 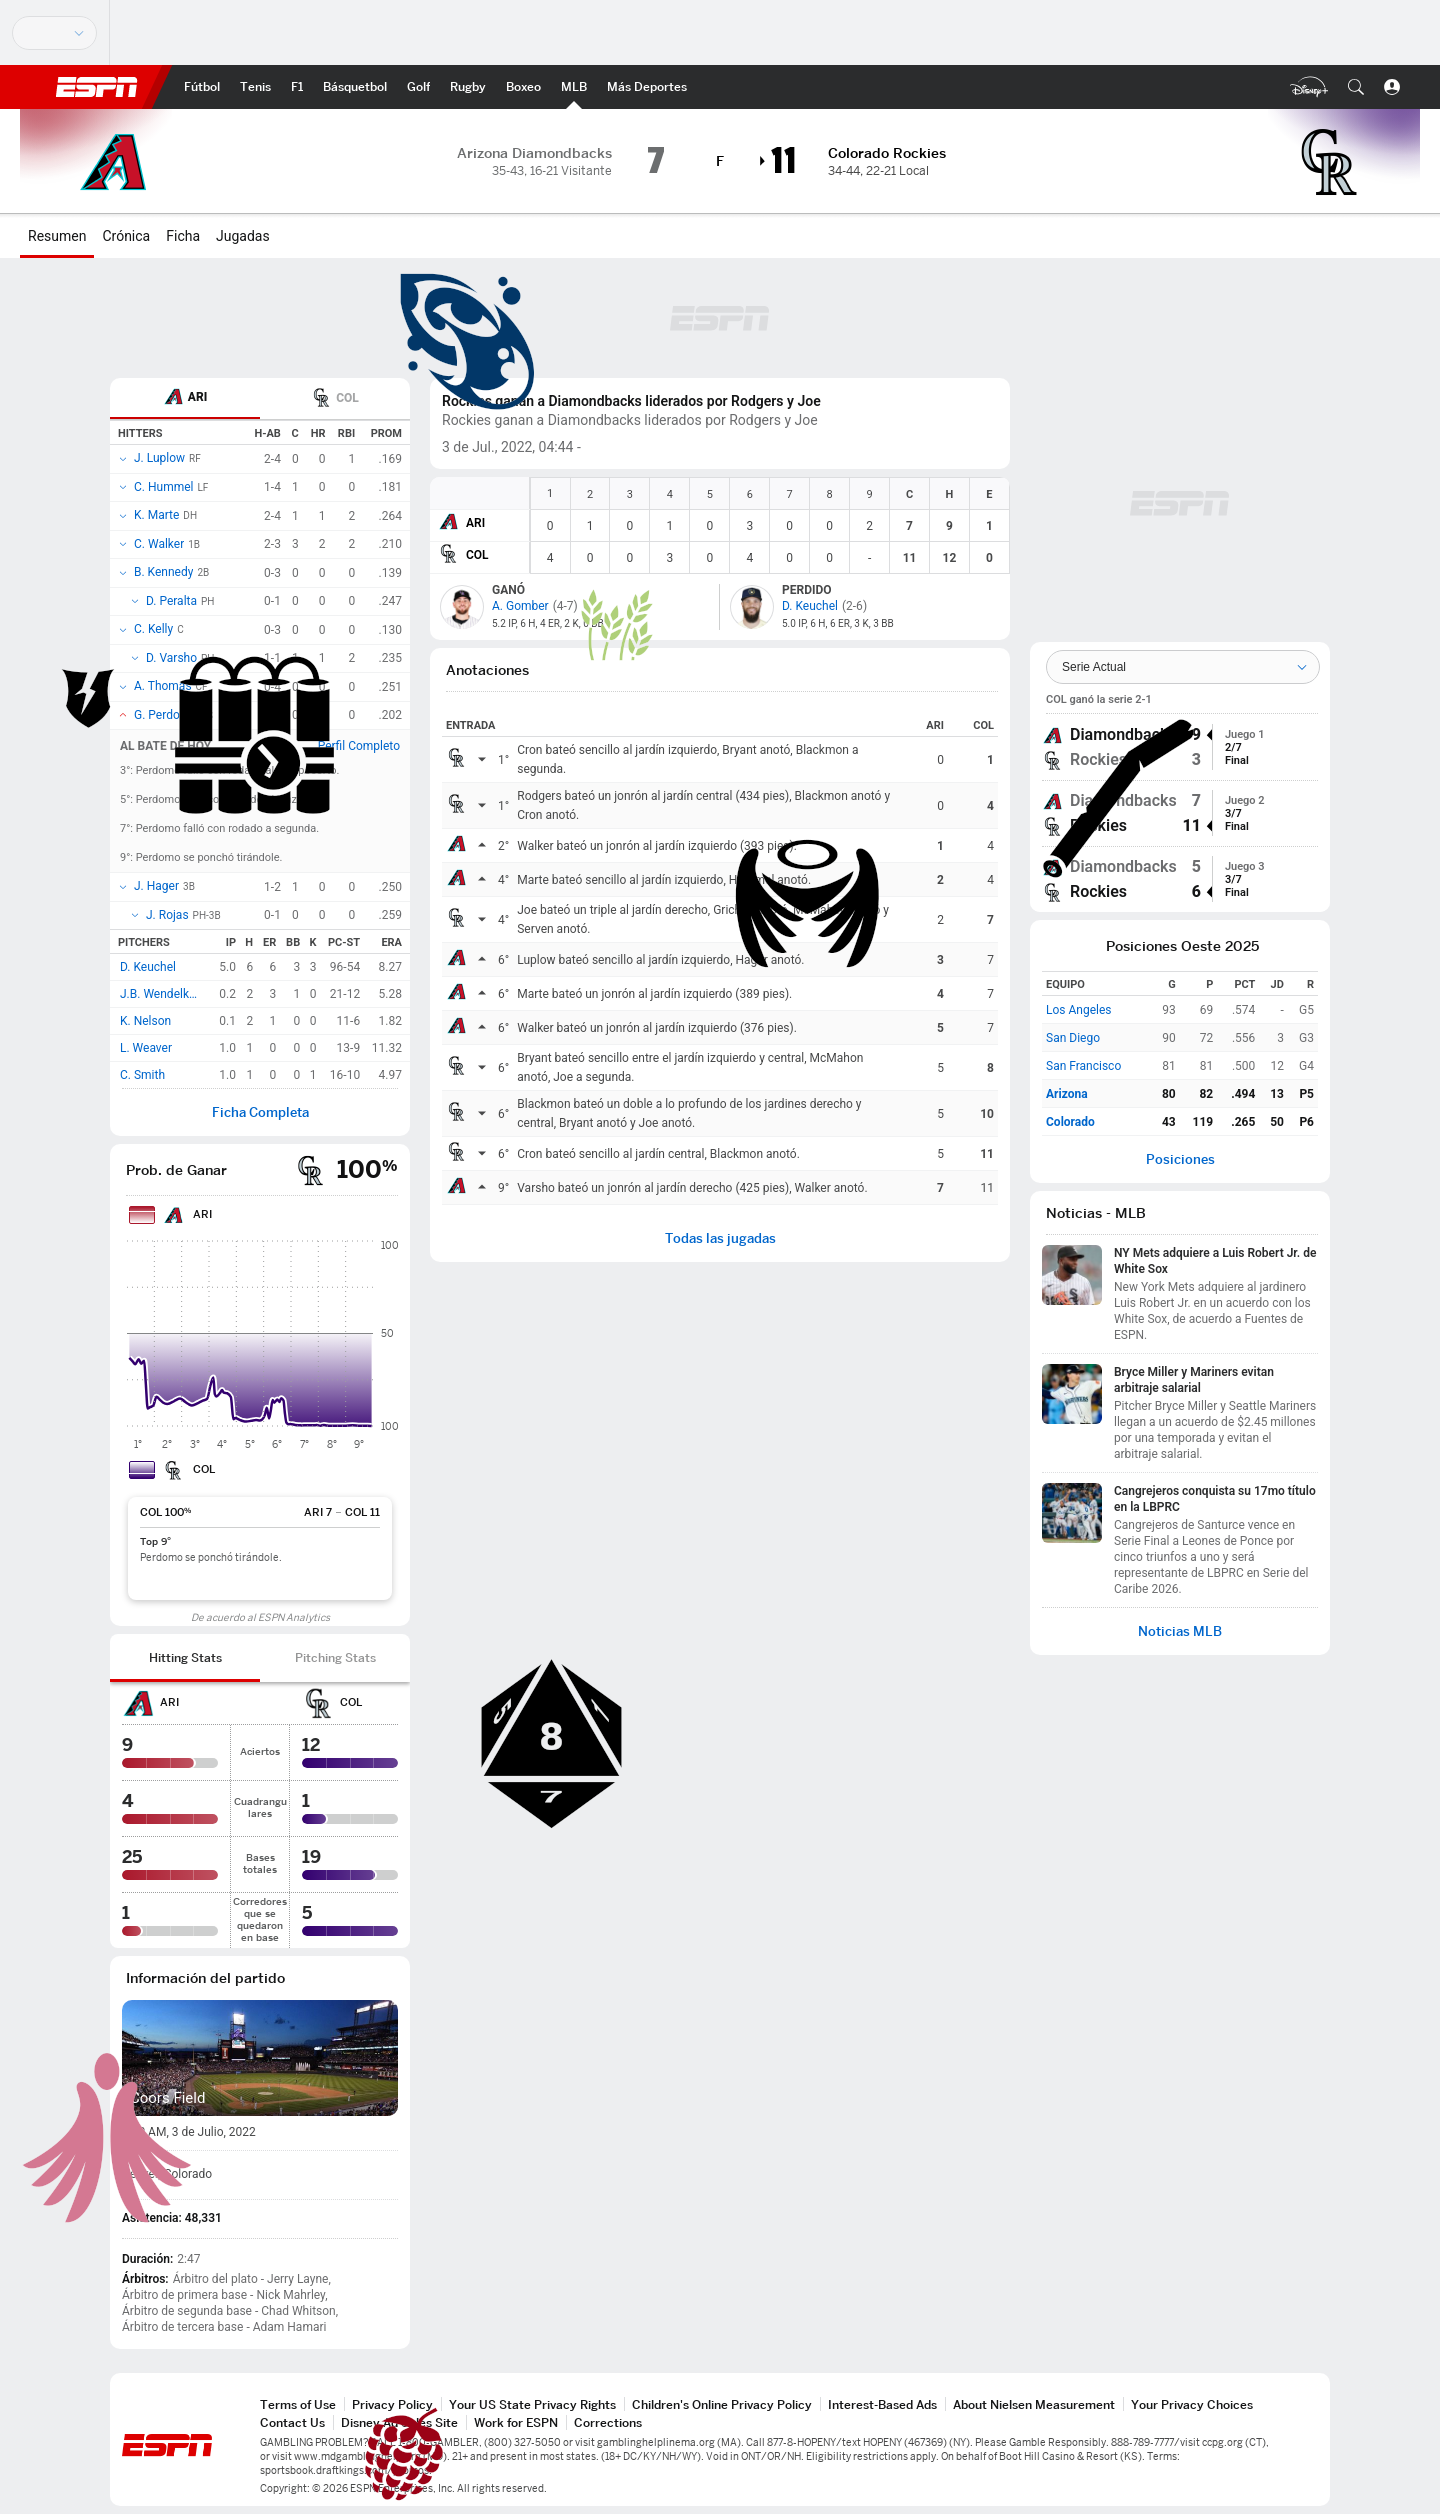 I want to click on cast a water-based spell or ability, so click(x=467, y=341).